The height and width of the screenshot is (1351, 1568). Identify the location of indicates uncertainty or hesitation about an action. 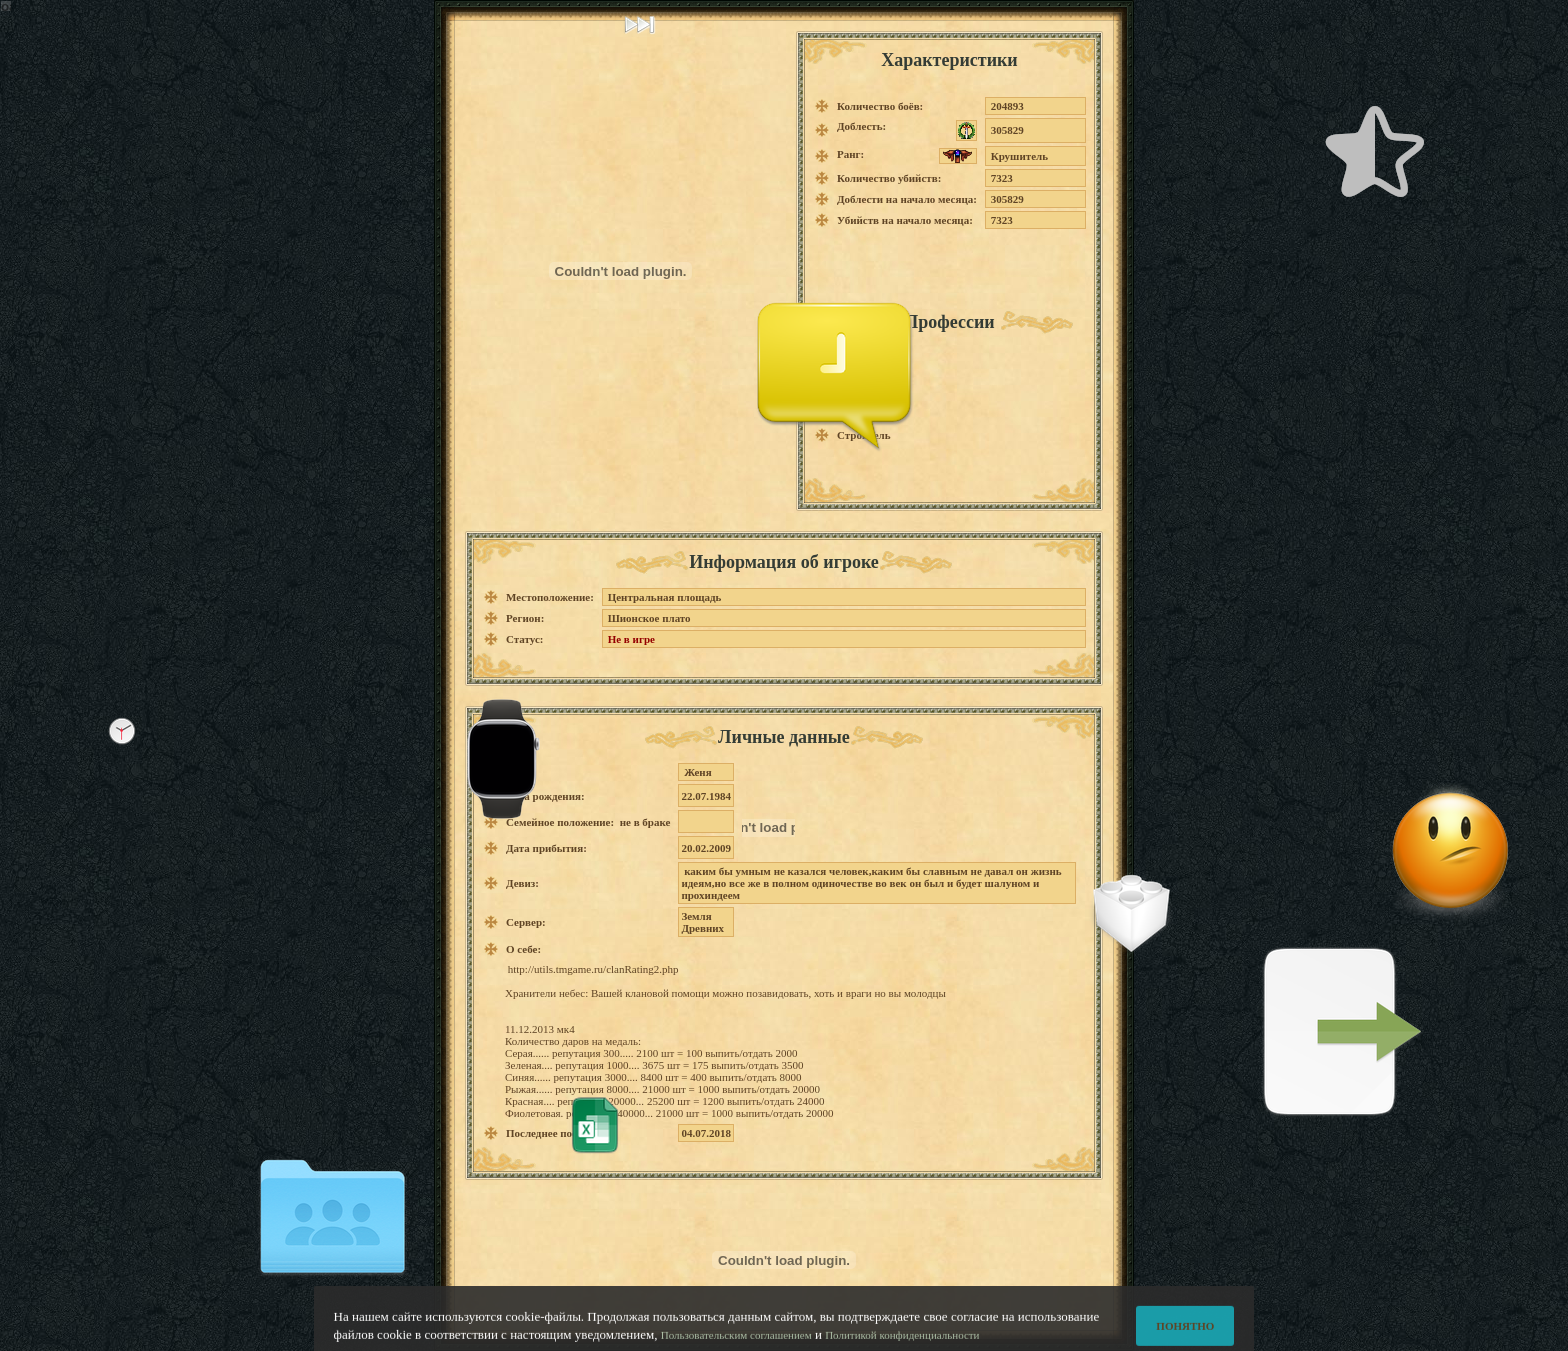
(1451, 856).